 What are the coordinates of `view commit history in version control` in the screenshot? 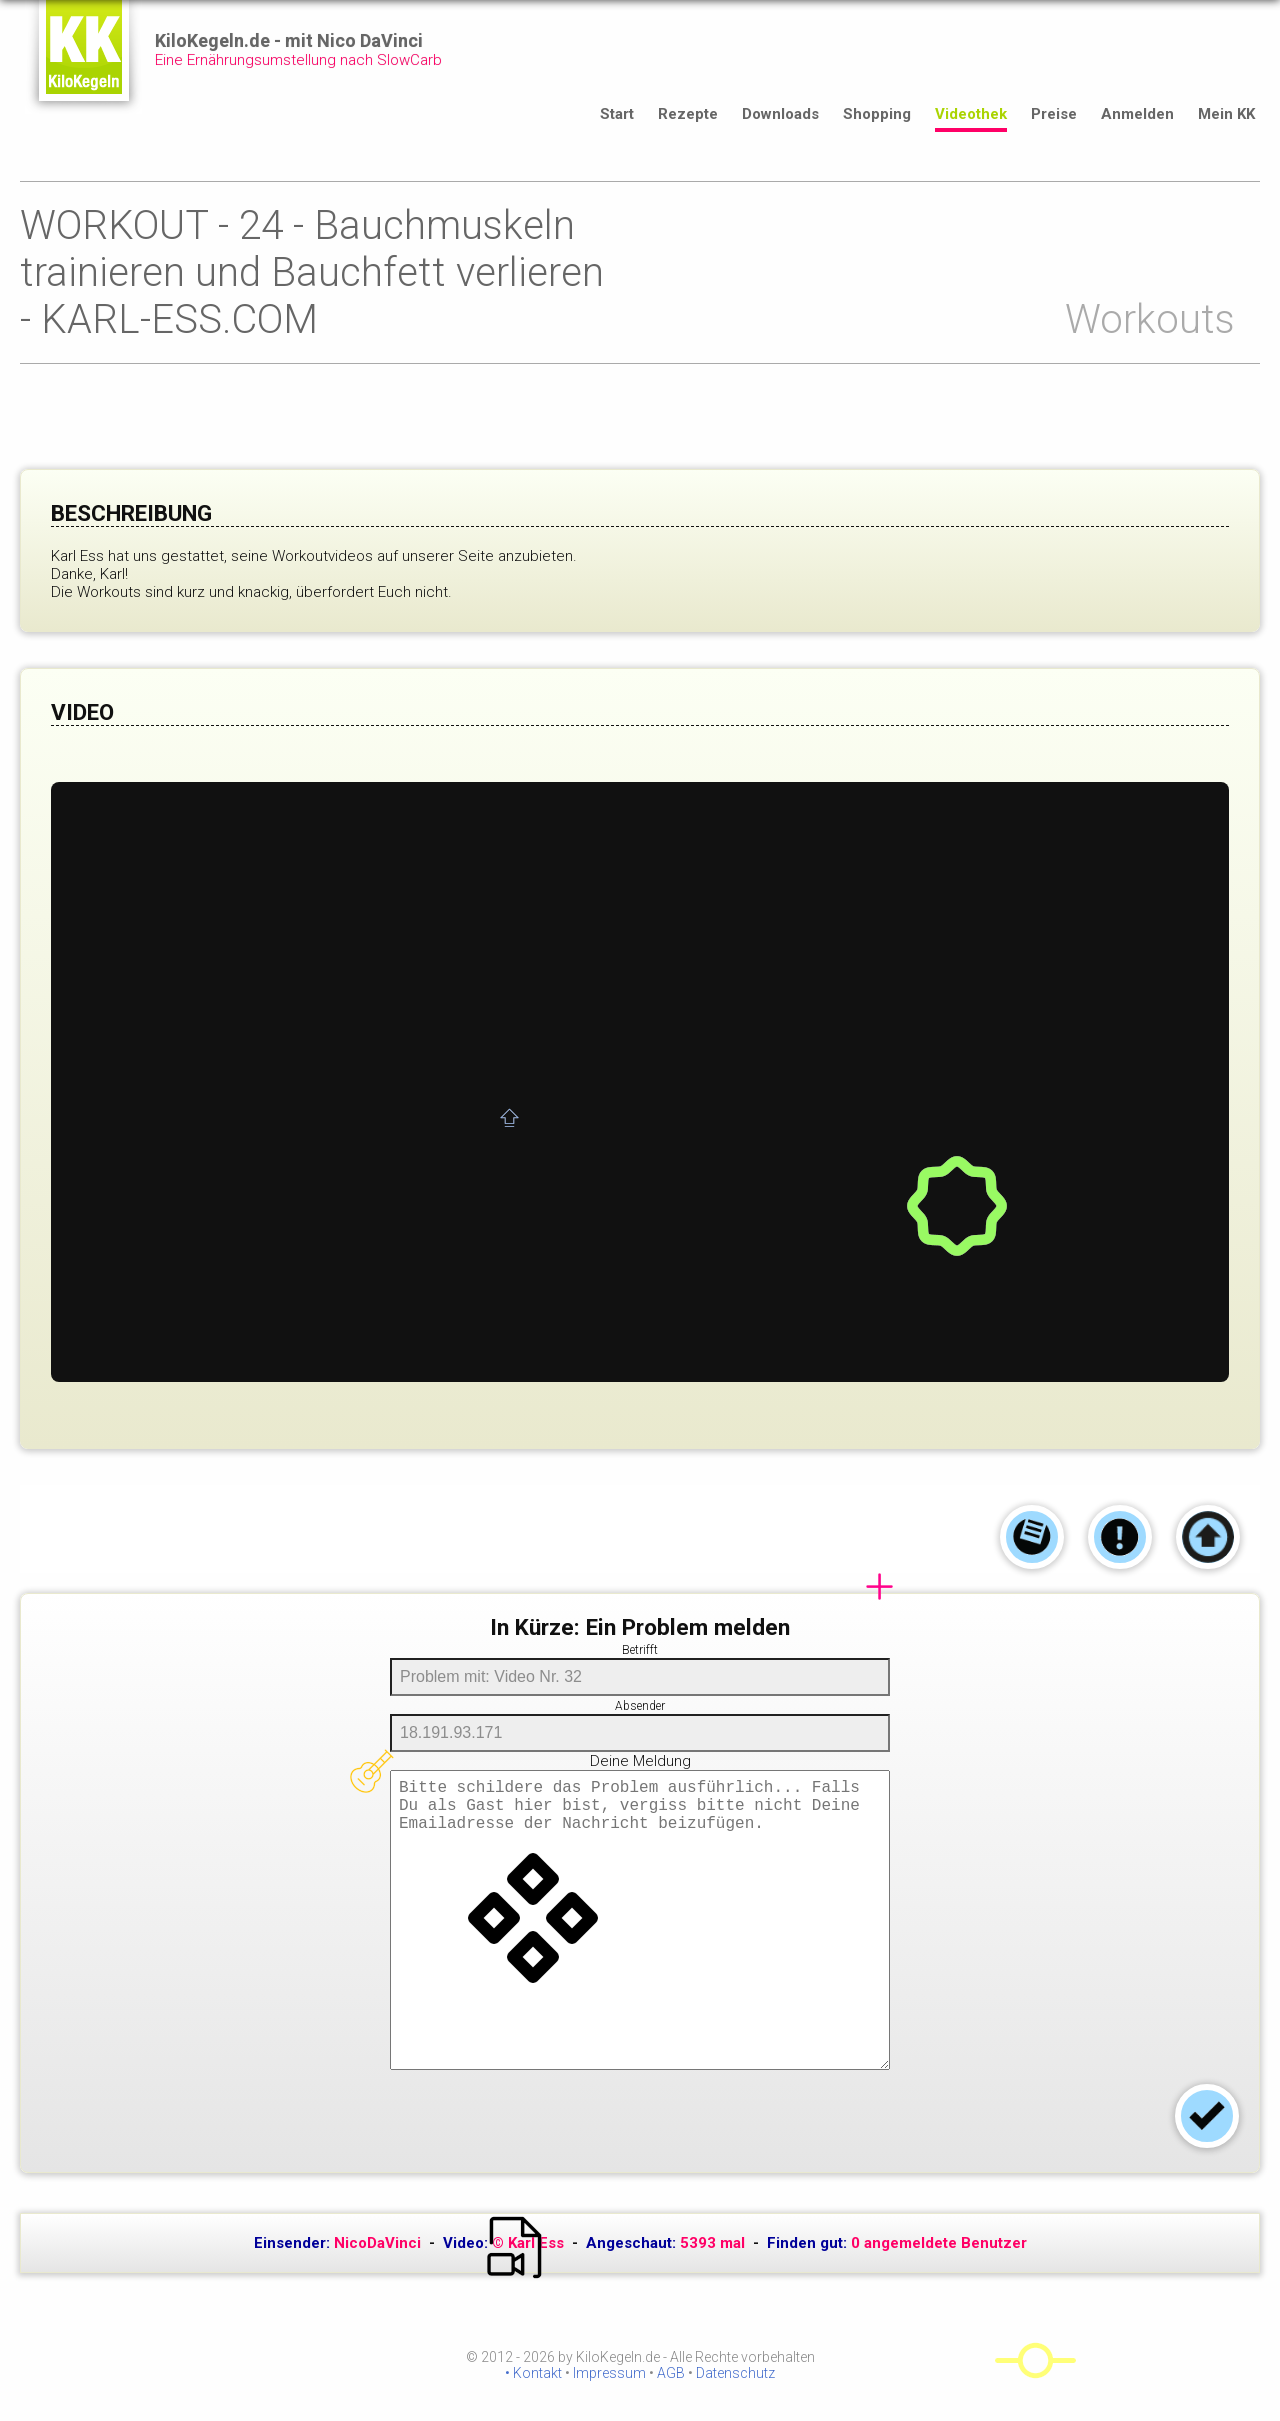 It's located at (1035, 2360).